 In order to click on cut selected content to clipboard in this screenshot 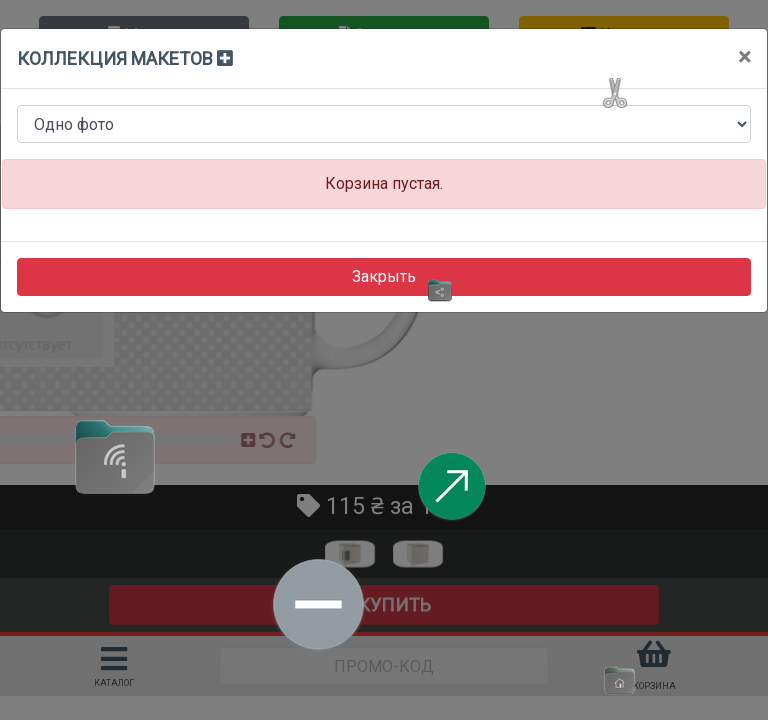, I will do `click(615, 93)`.